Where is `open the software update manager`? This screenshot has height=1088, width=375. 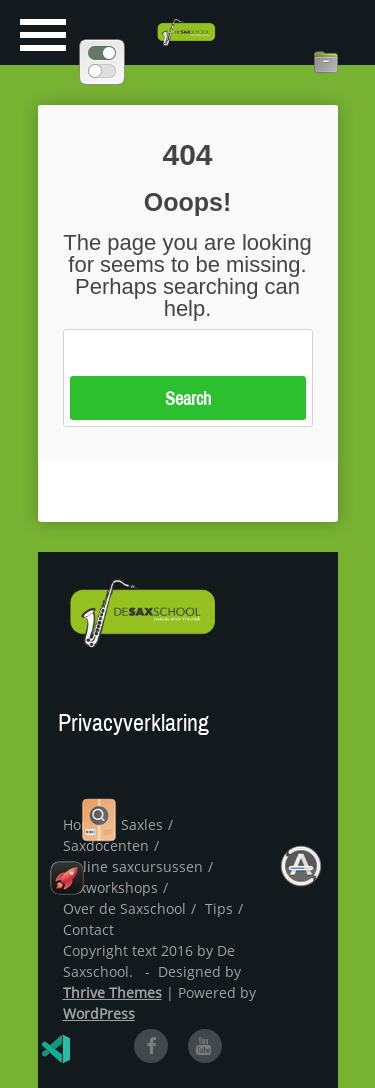 open the software update manager is located at coordinates (301, 866).